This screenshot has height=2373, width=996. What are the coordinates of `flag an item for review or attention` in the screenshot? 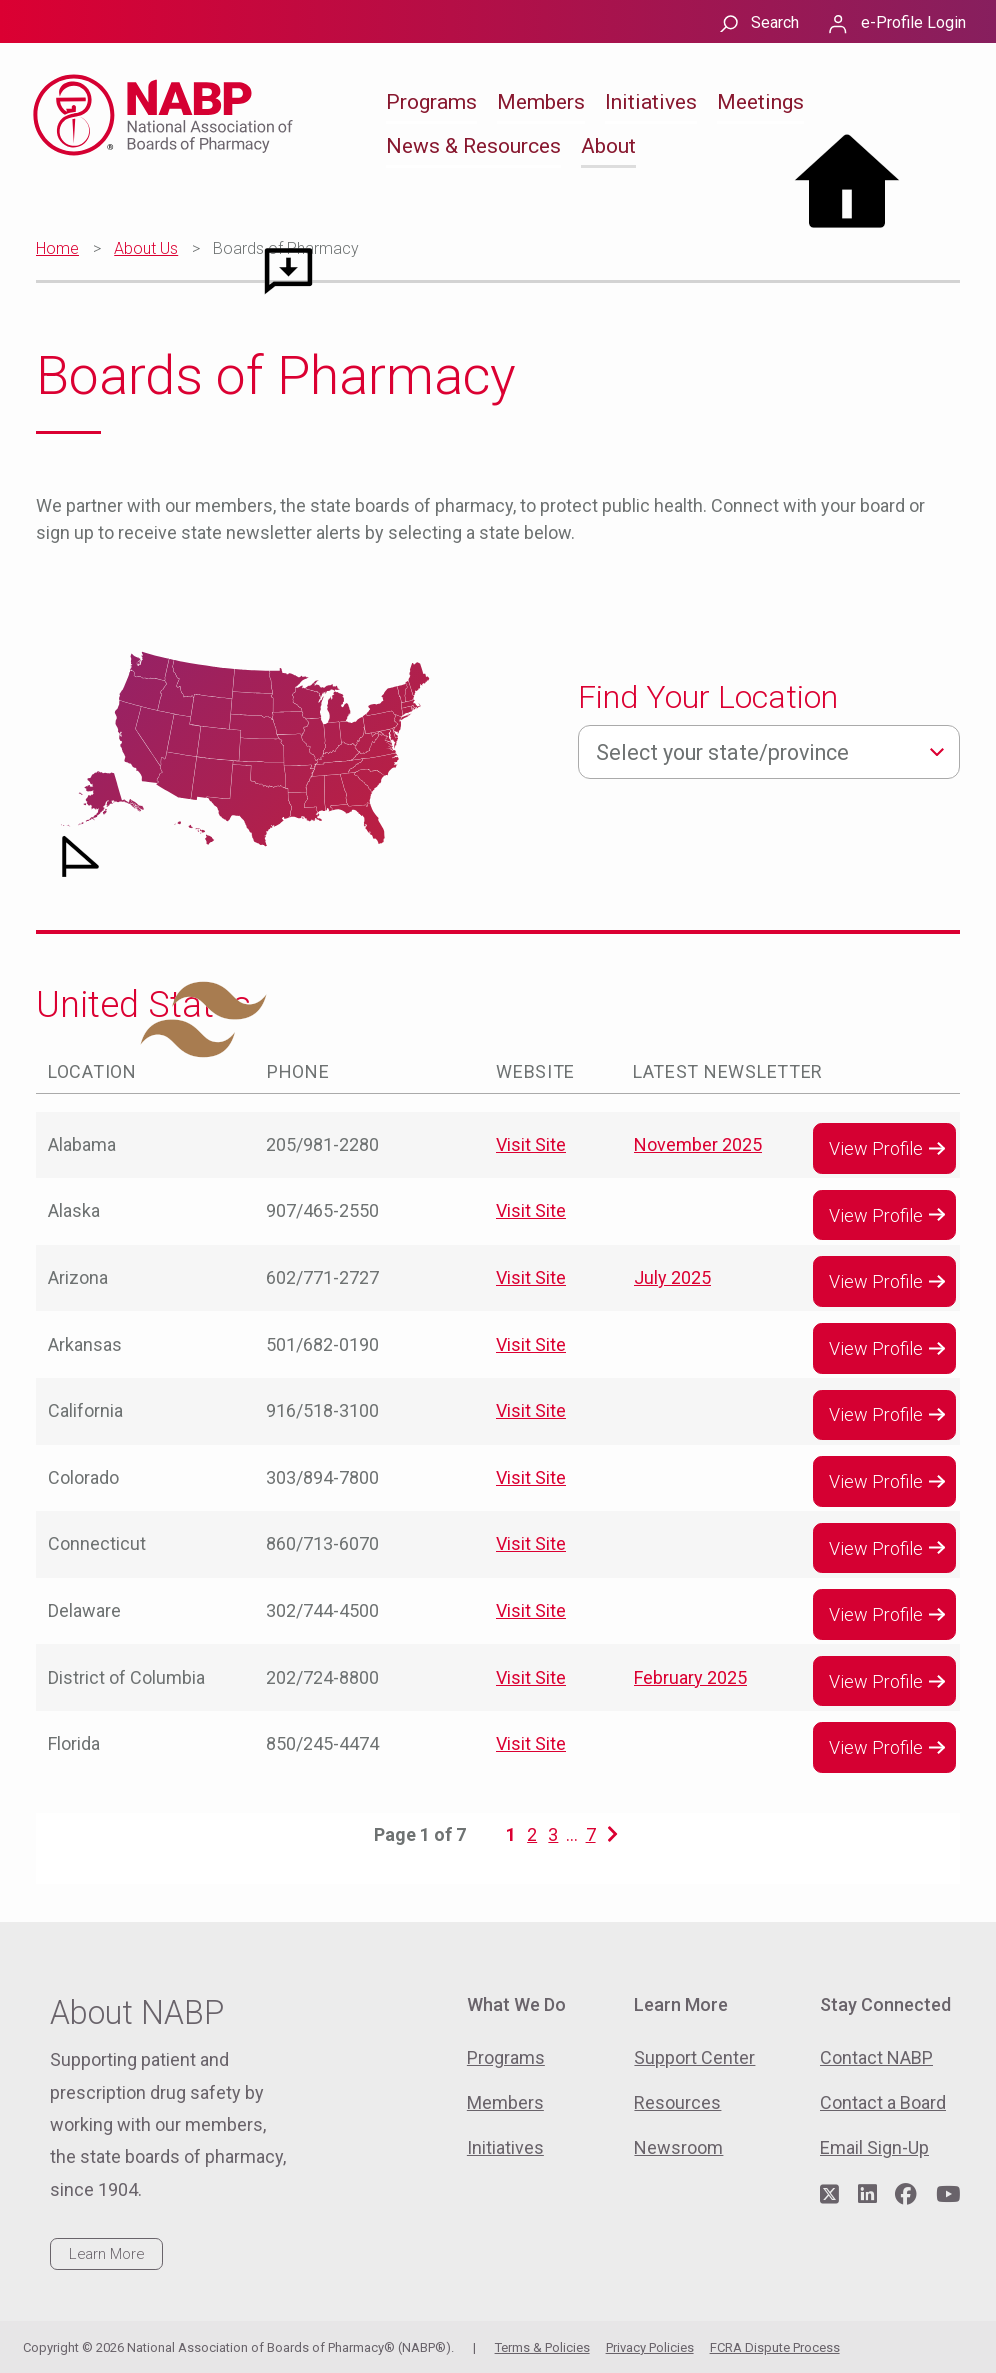 It's located at (78, 856).